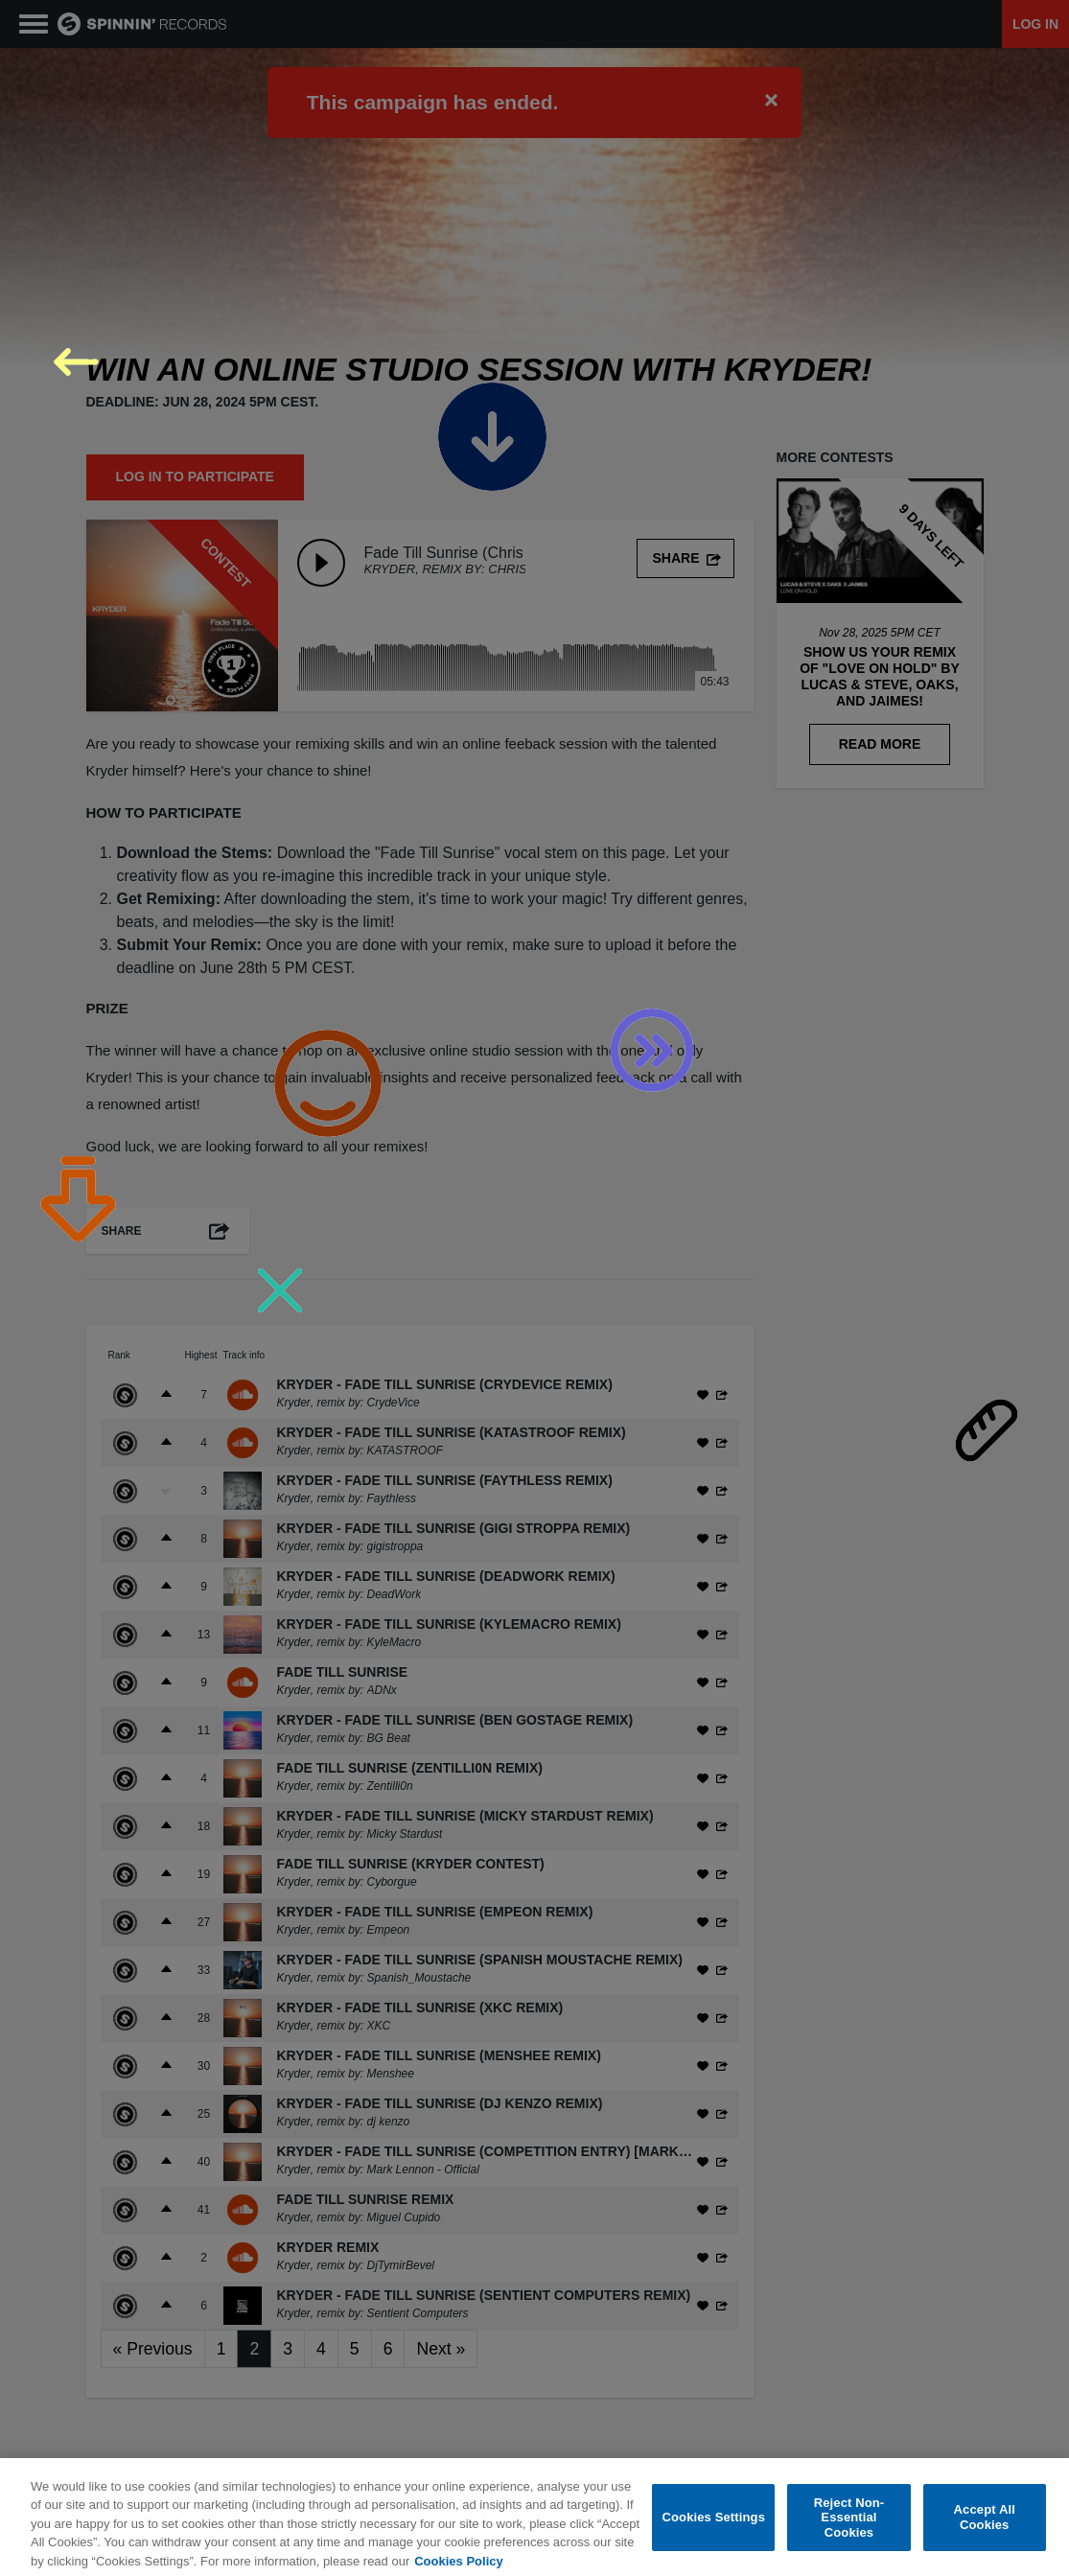 Image resolution: width=1069 pixels, height=2576 pixels. What do you see at coordinates (652, 1051) in the screenshot?
I see `skip forward or advance to next item` at bounding box center [652, 1051].